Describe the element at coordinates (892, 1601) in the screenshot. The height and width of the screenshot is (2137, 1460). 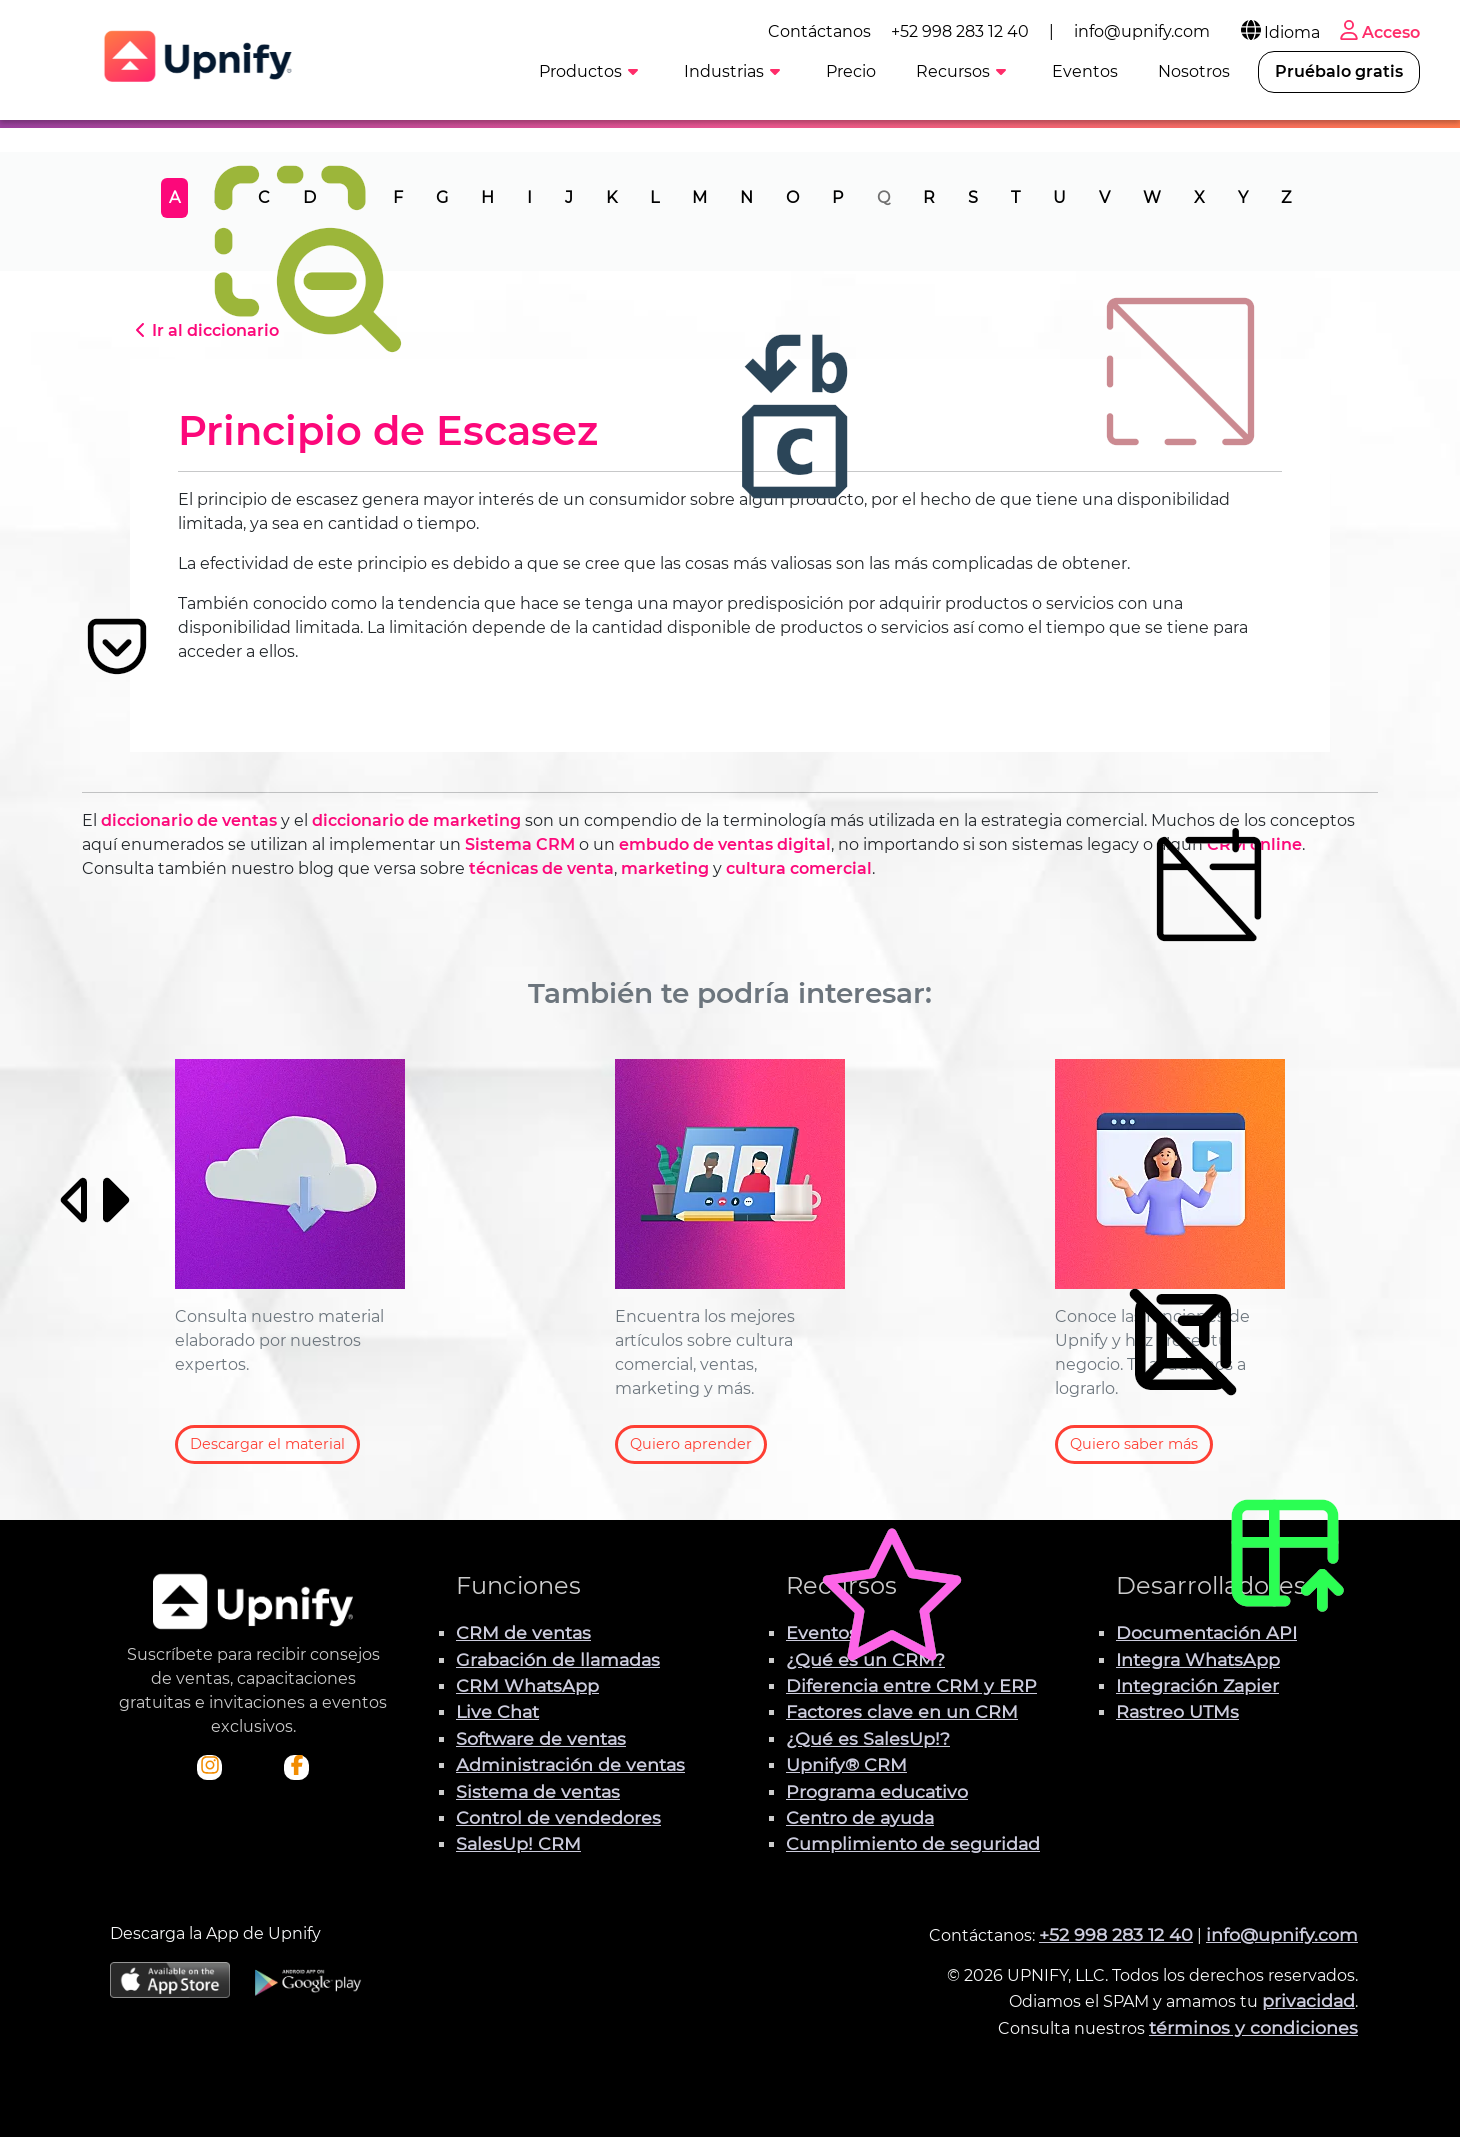
I see `add item to favorites` at that location.